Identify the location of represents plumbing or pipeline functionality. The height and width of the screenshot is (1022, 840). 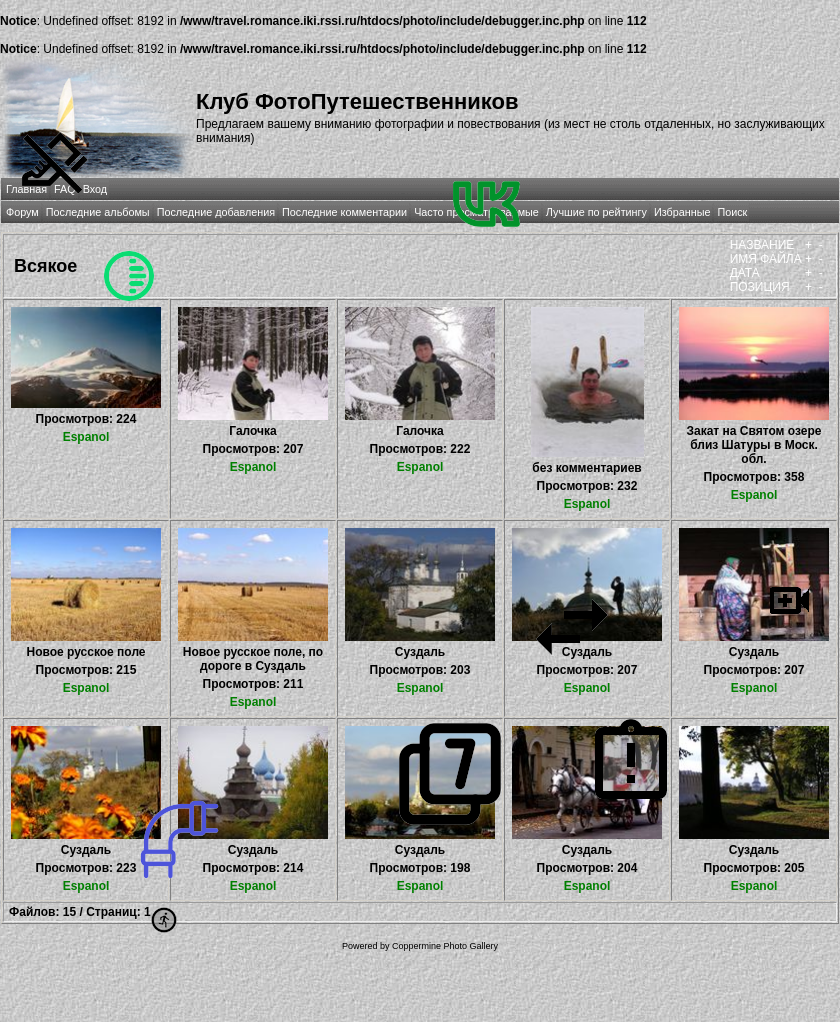
(176, 836).